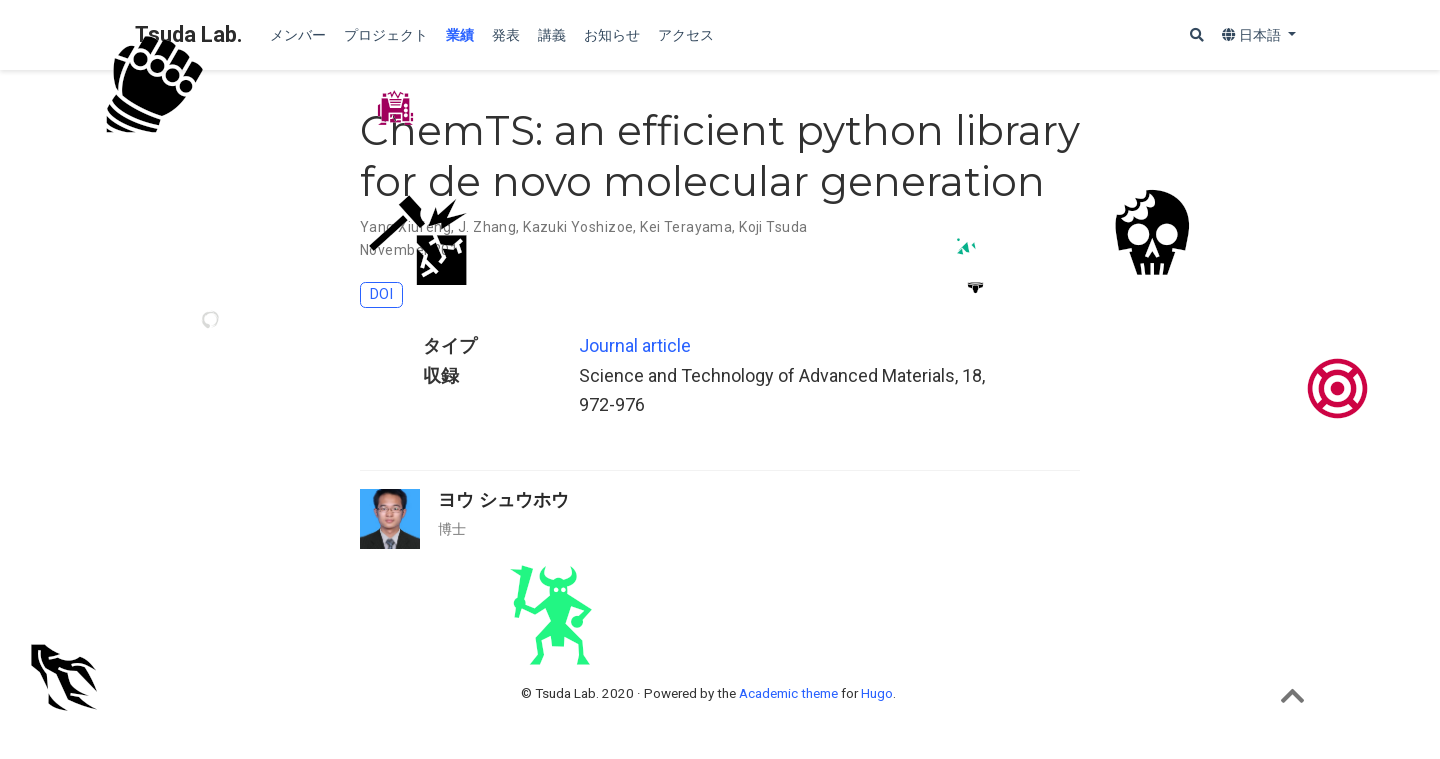 The image size is (1440, 759). Describe the element at coordinates (1151, 233) in the screenshot. I see `indicates a defeated enemy or death state` at that location.